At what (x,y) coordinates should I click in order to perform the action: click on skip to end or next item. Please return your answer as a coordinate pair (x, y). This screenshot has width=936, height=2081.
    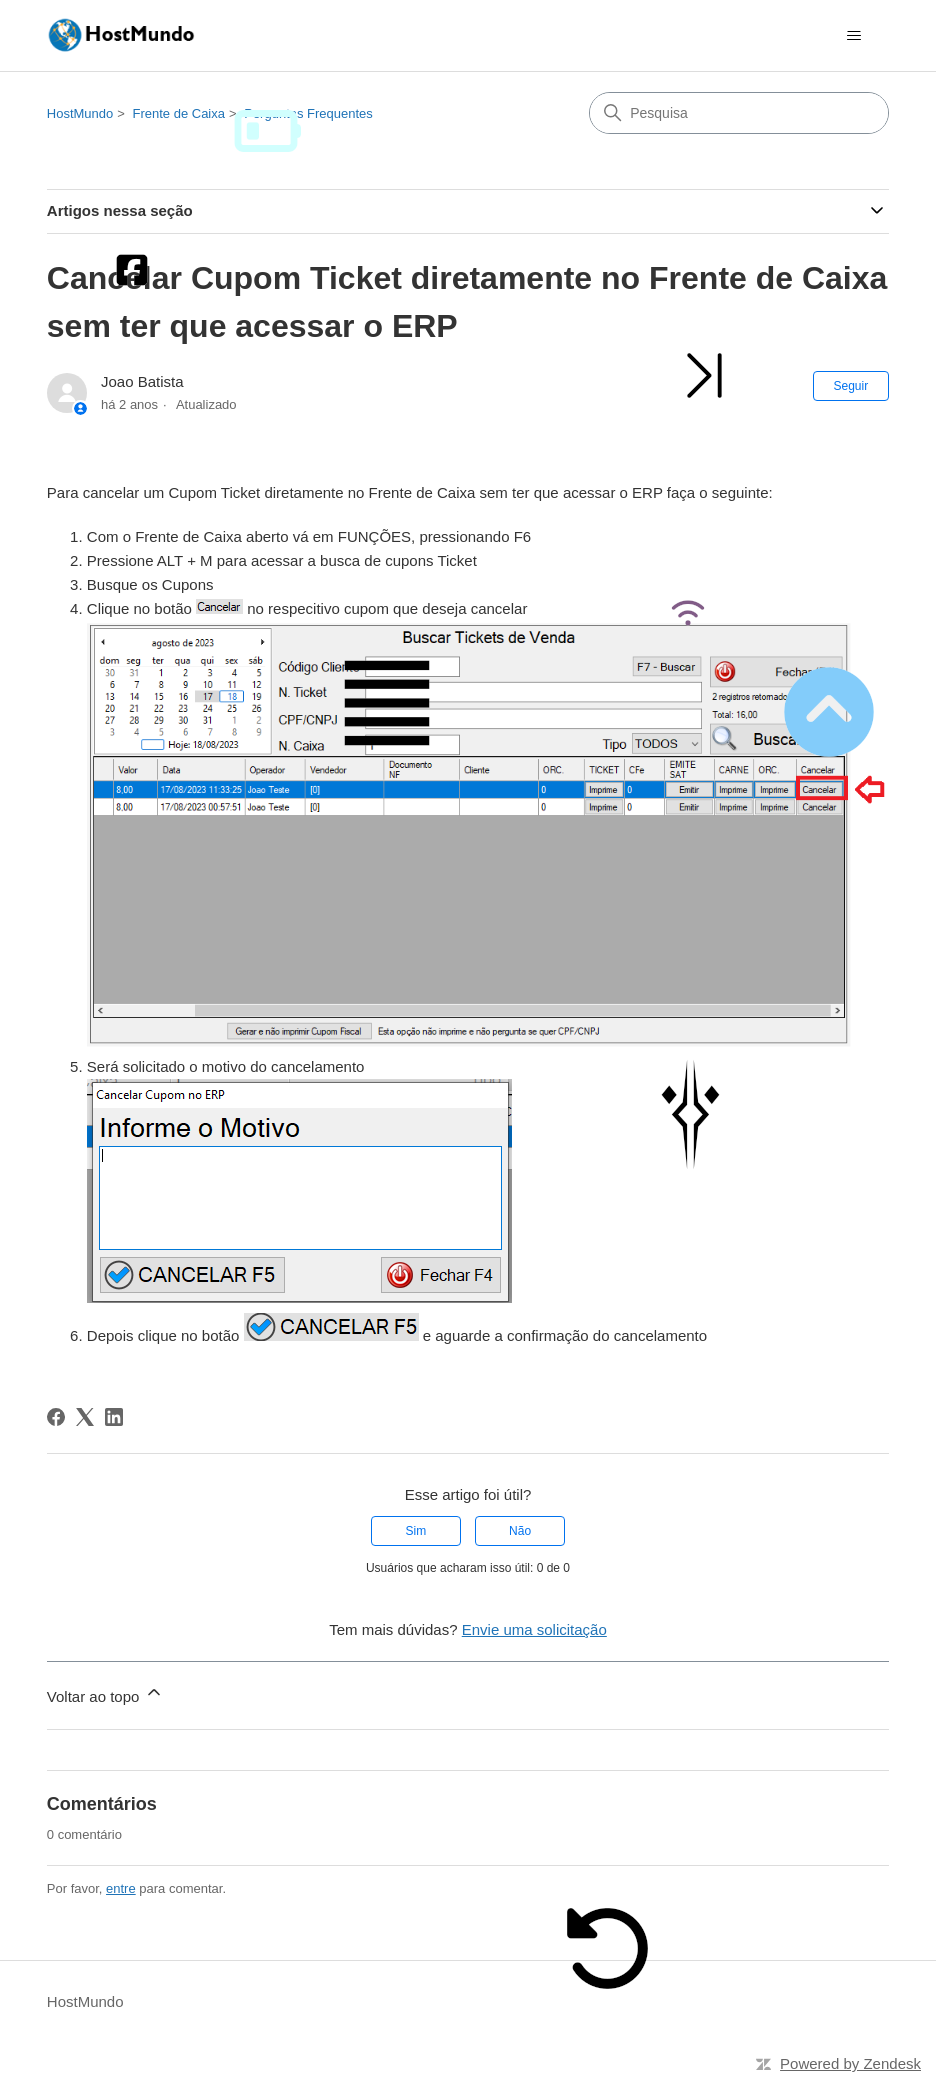
    Looking at the image, I should click on (705, 375).